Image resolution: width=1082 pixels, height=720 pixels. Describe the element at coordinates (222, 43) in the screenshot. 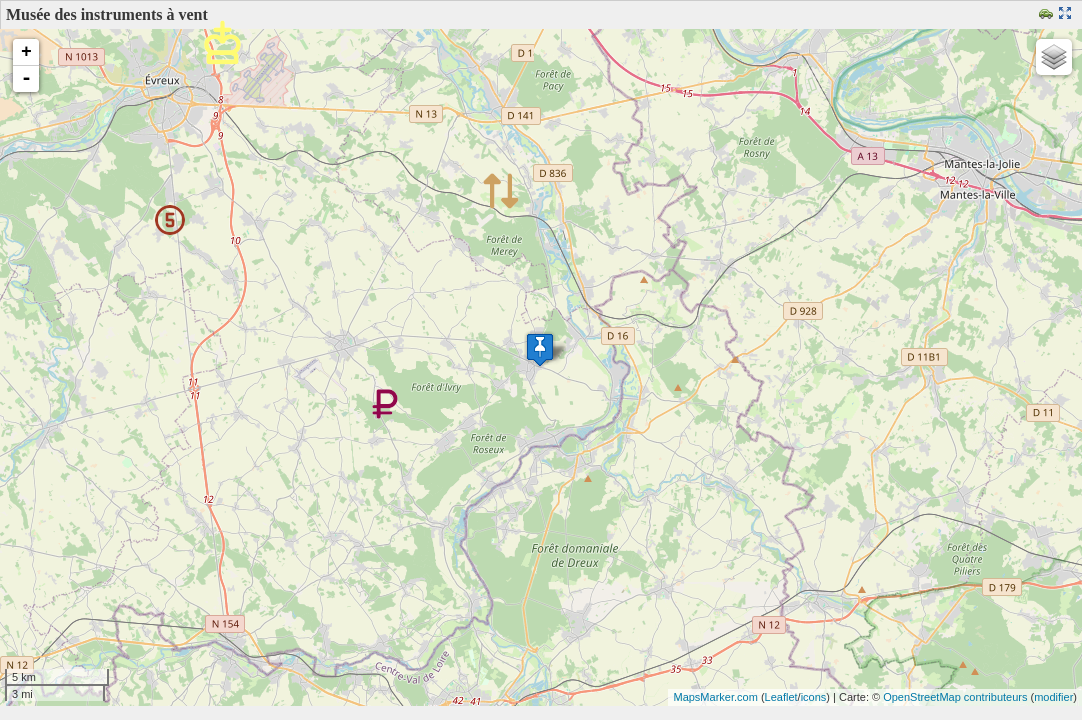

I see `play or access chess game` at that location.